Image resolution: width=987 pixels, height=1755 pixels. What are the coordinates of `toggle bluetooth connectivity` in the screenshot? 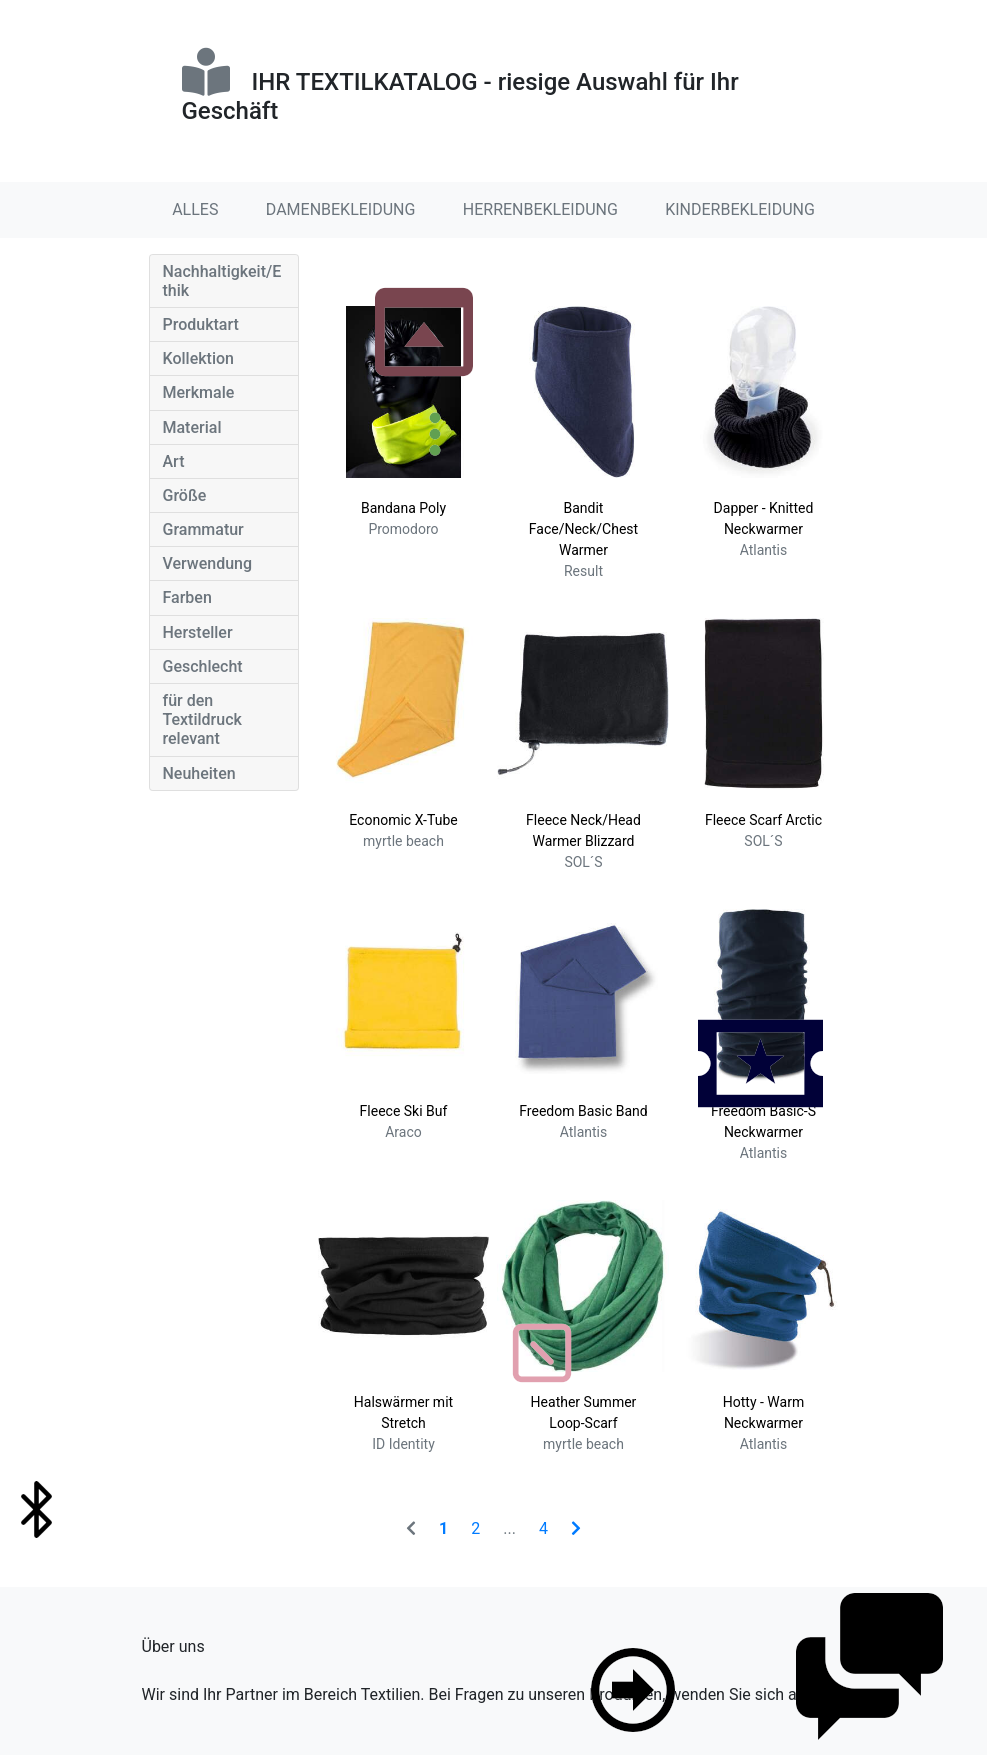 It's located at (36, 1509).